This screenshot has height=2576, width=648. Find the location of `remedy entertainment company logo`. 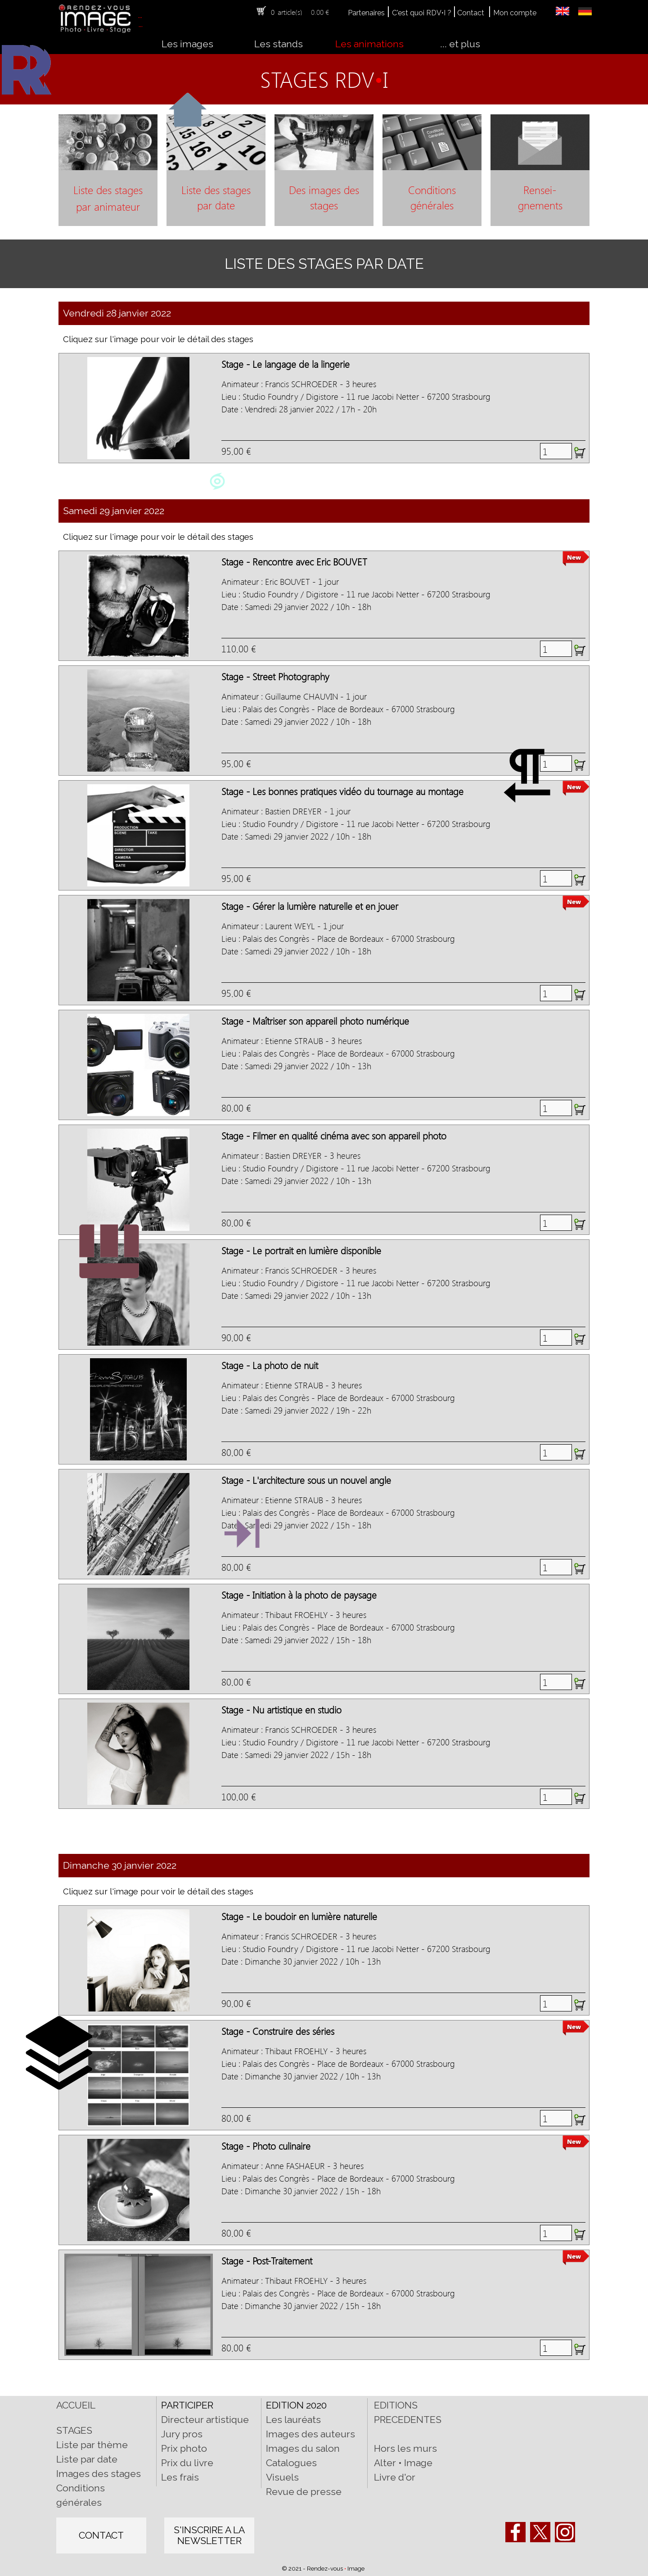

remedy entertainment company logo is located at coordinates (27, 70).